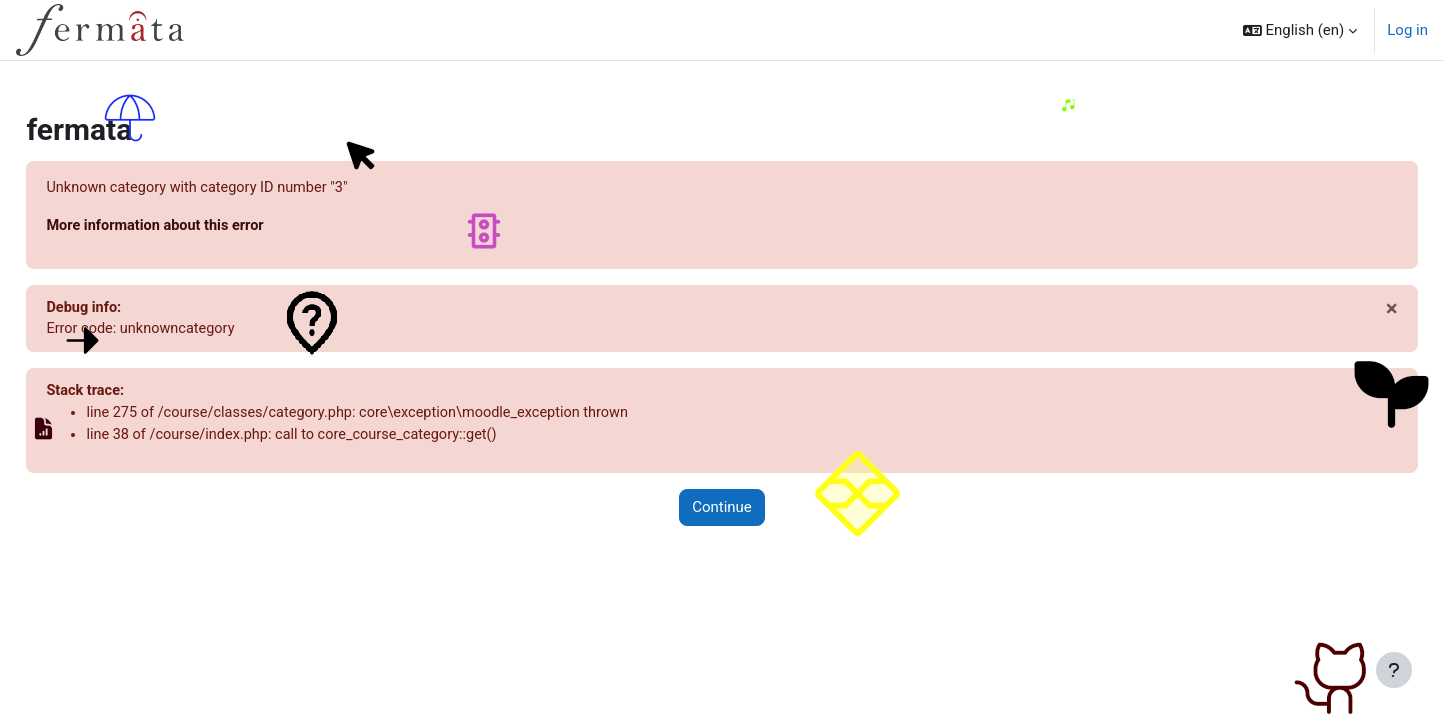 The height and width of the screenshot is (720, 1444). What do you see at coordinates (360, 155) in the screenshot?
I see `mouse cursor or pointer indicator` at bounding box center [360, 155].